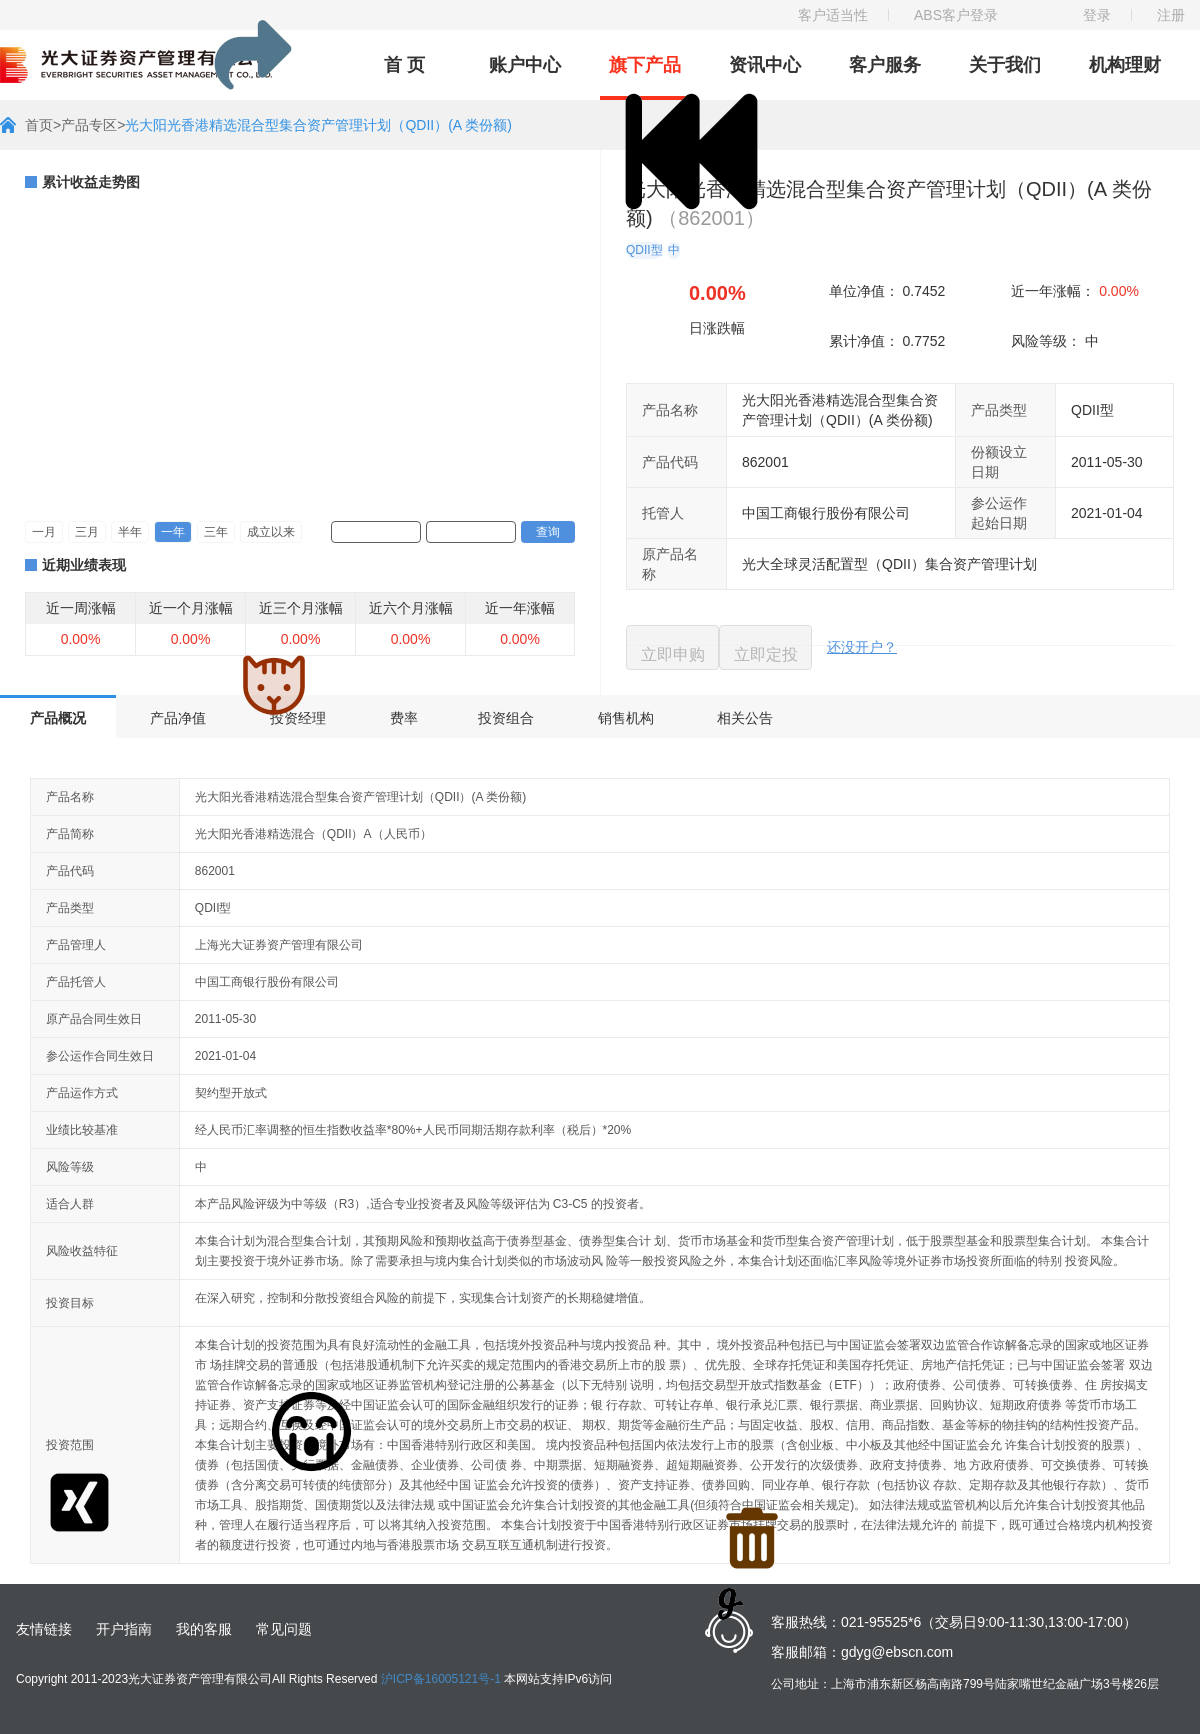 This screenshot has height=1734, width=1200. What do you see at coordinates (79, 1502) in the screenshot?
I see `open xing profile or app` at bounding box center [79, 1502].